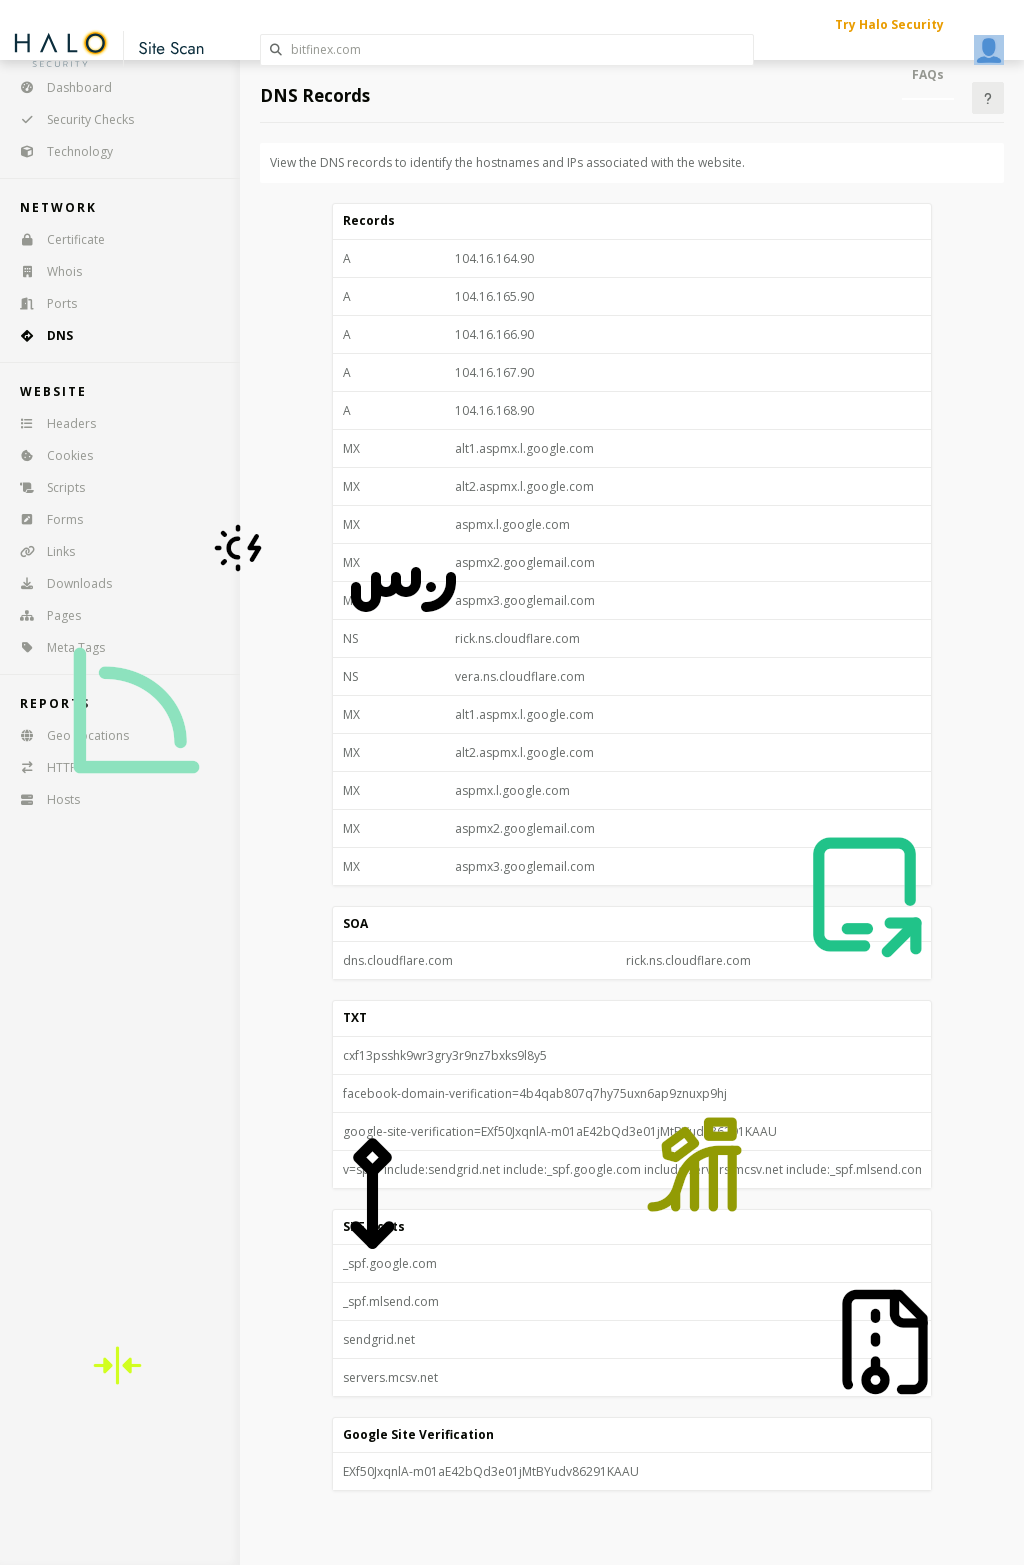  What do you see at coordinates (136, 710) in the screenshot?
I see `view production possibility frontier chart` at bounding box center [136, 710].